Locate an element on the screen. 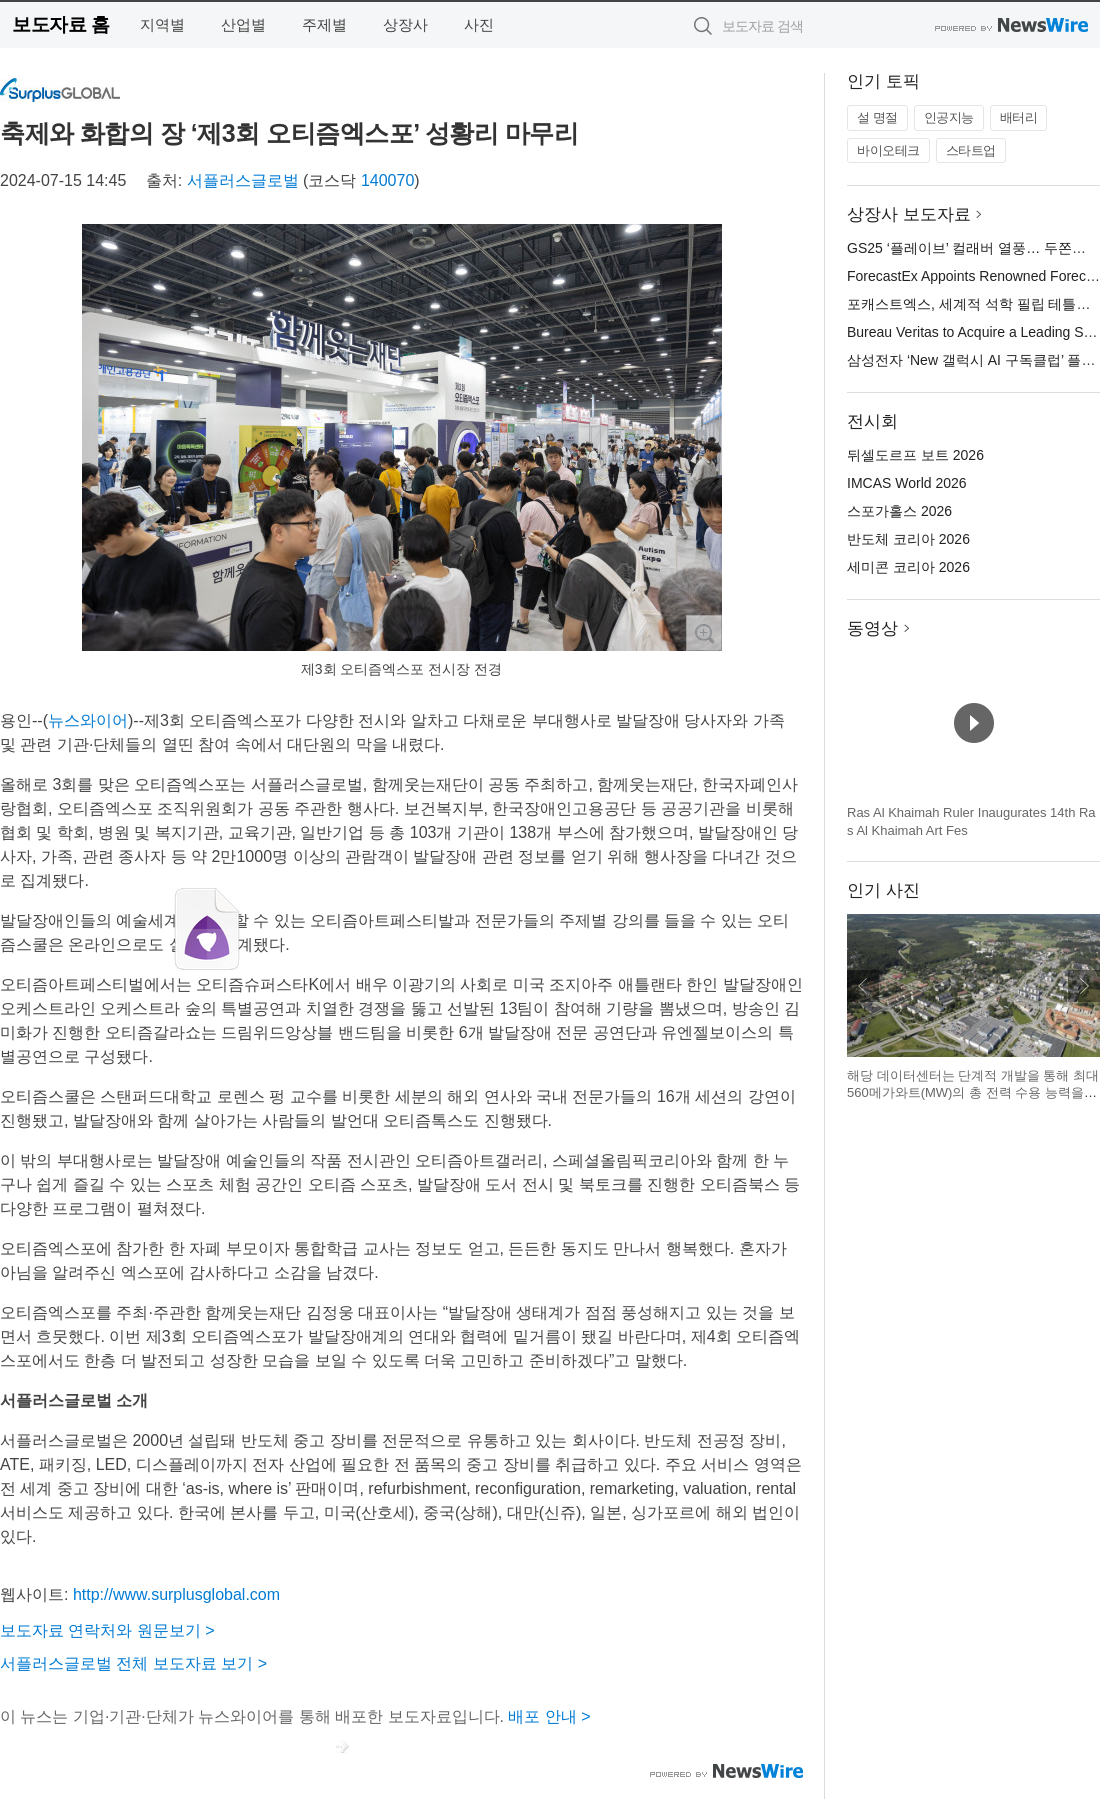 The height and width of the screenshot is (1799, 1100). navigate to the next item or page is located at coordinates (342, 1746).